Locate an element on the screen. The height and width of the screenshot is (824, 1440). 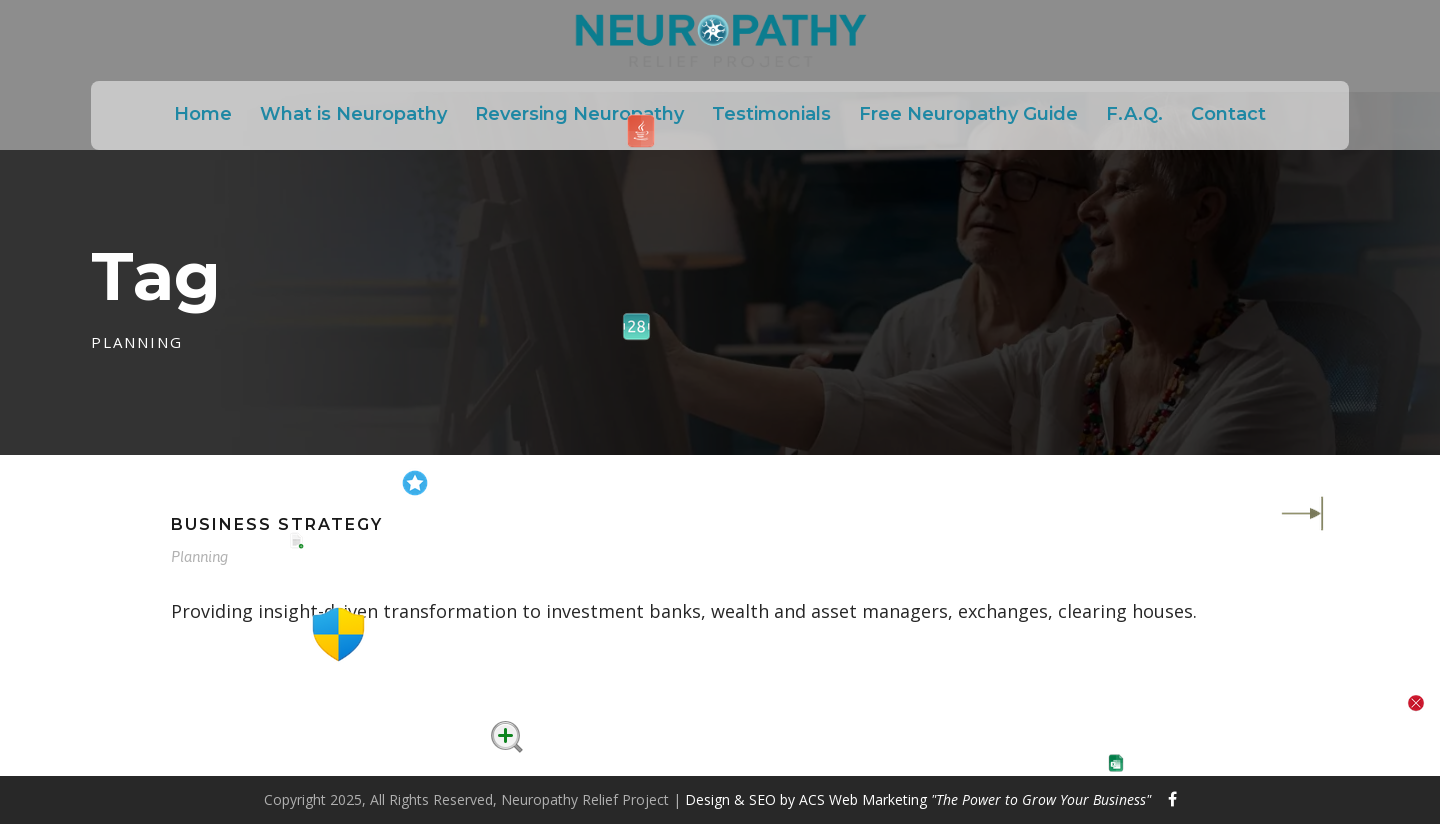
jump to the last item in a list is located at coordinates (1302, 513).